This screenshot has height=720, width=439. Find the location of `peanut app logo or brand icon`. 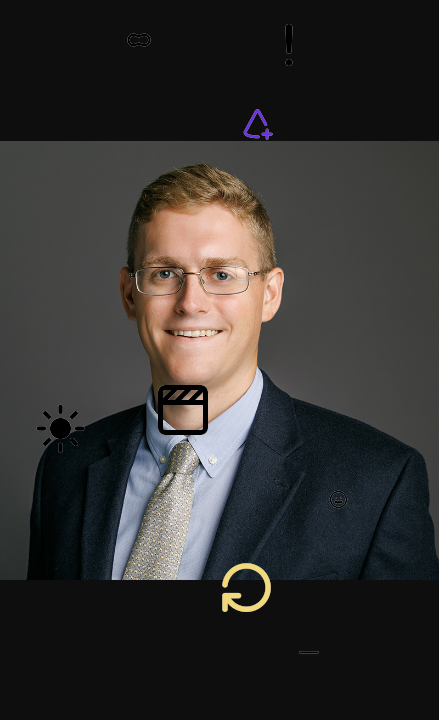

peanut app logo or brand icon is located at coordinates (139, 40).